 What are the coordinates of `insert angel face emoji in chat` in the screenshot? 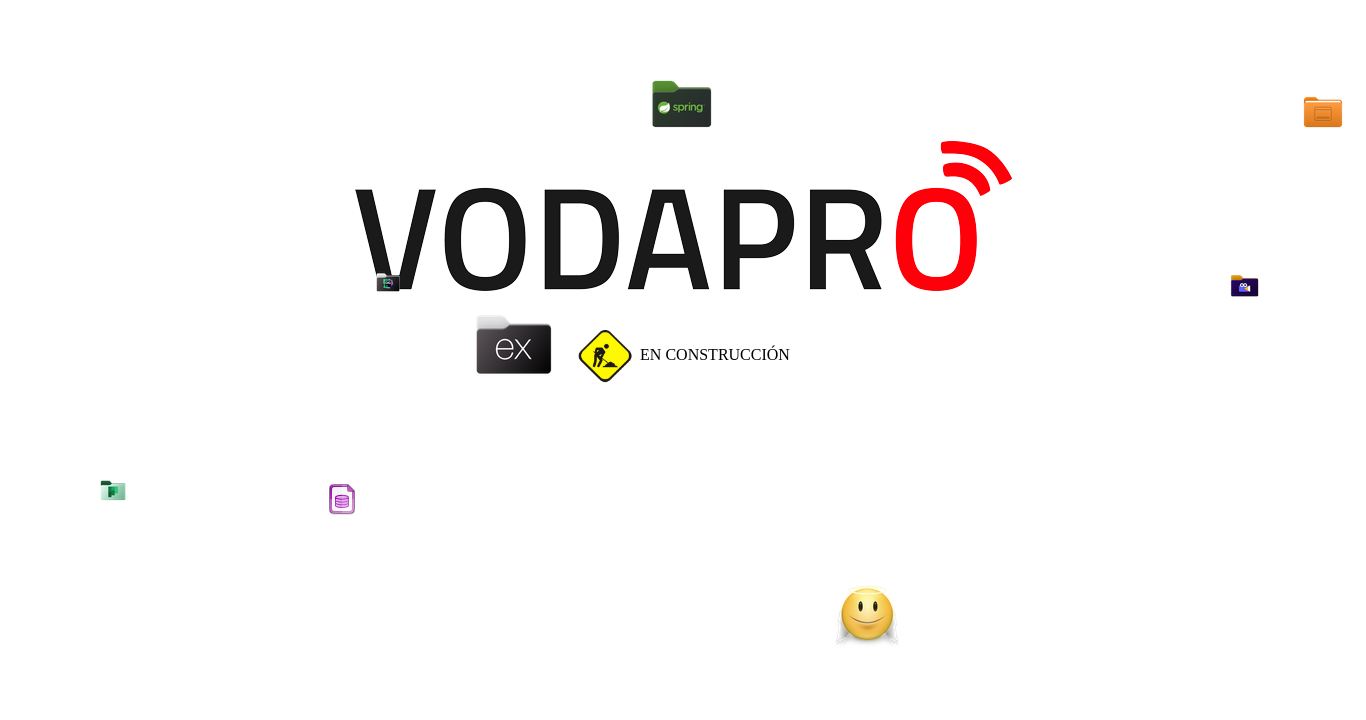 It's located at (867, 616).